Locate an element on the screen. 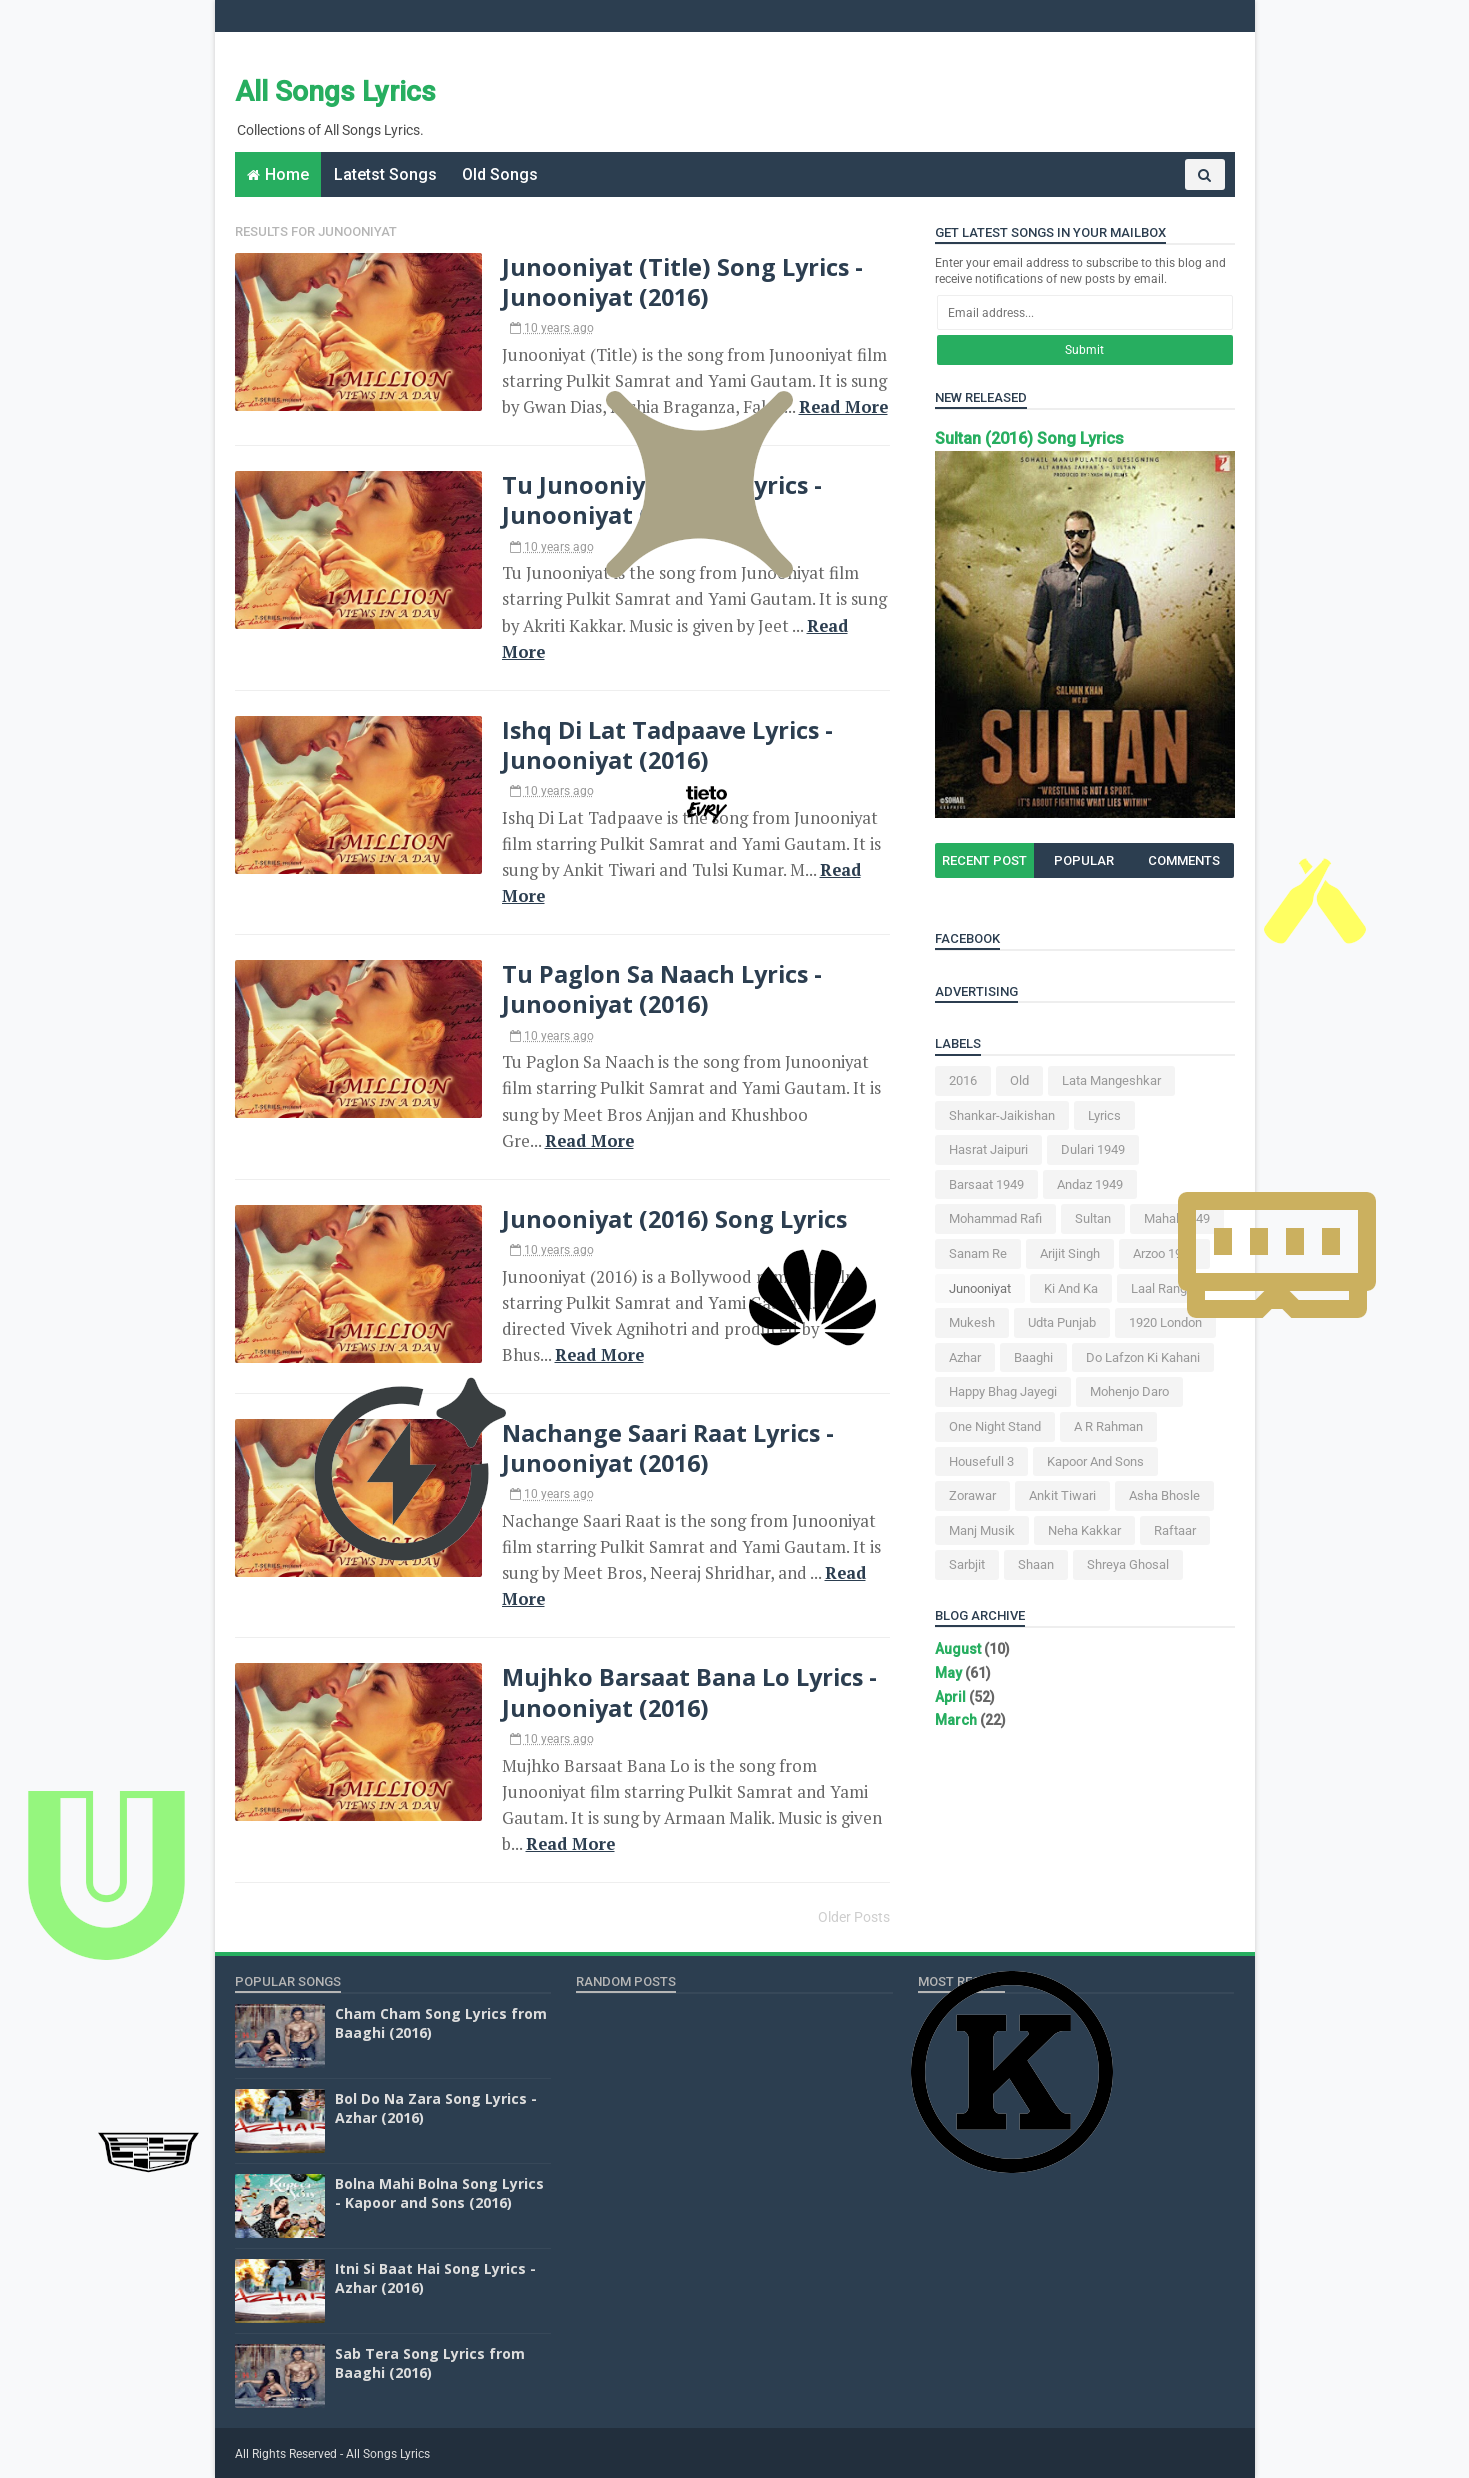 This screenshot has width=1469, height=2478. vueuse library logo is located at coordinates (106, 1875).